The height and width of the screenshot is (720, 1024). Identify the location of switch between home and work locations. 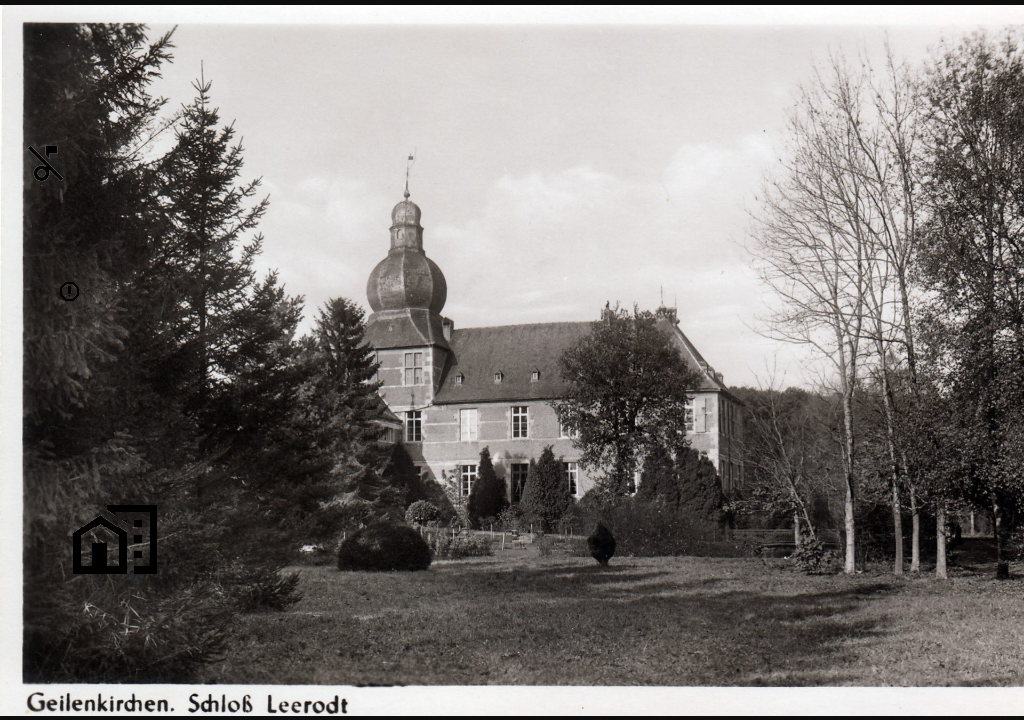
(115, 539).